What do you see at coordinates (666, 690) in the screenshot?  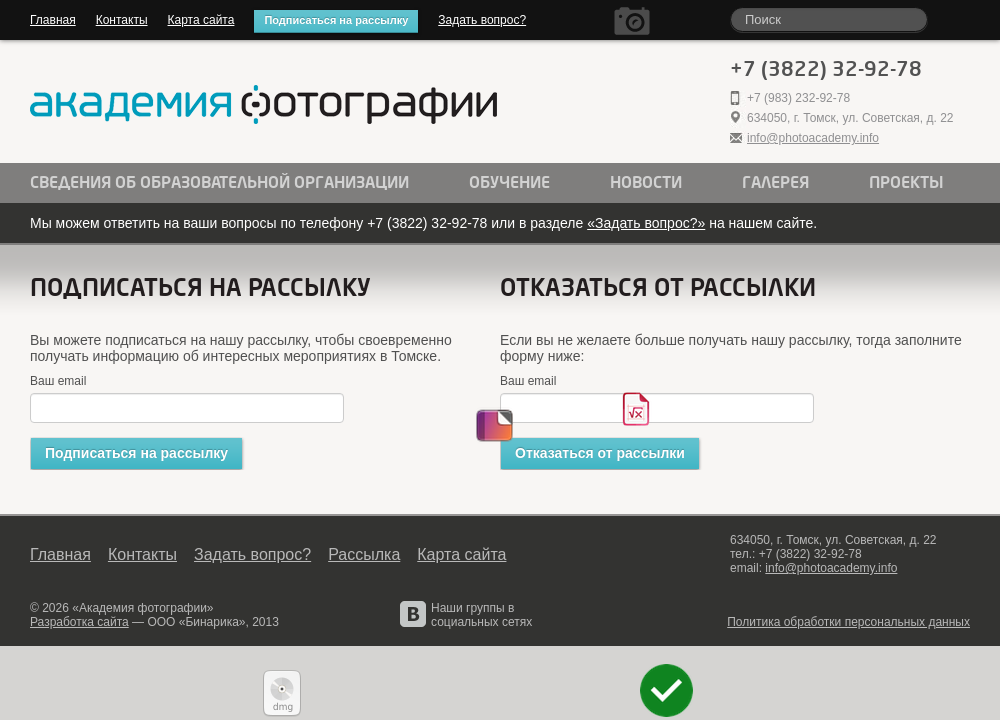 I see `confirm or accept an action` at bounding box center [666, 690].